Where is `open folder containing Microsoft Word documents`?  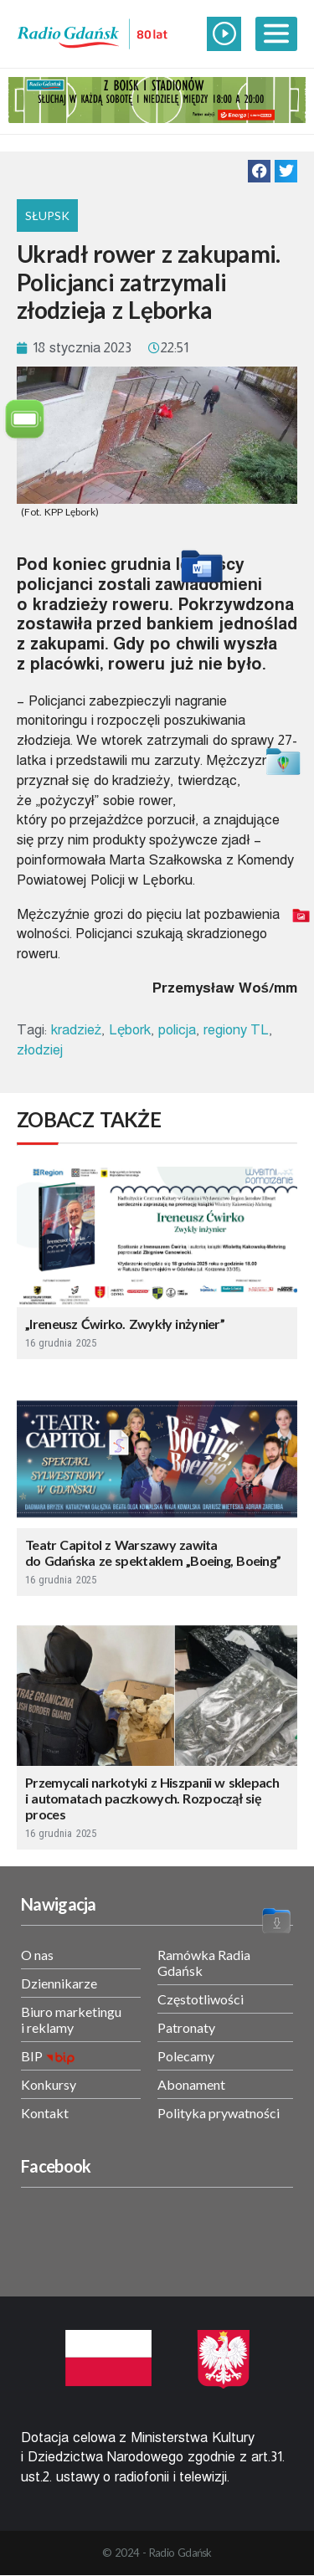
open folder containing Microsoft Word documents is located at coordinates (202, 567).